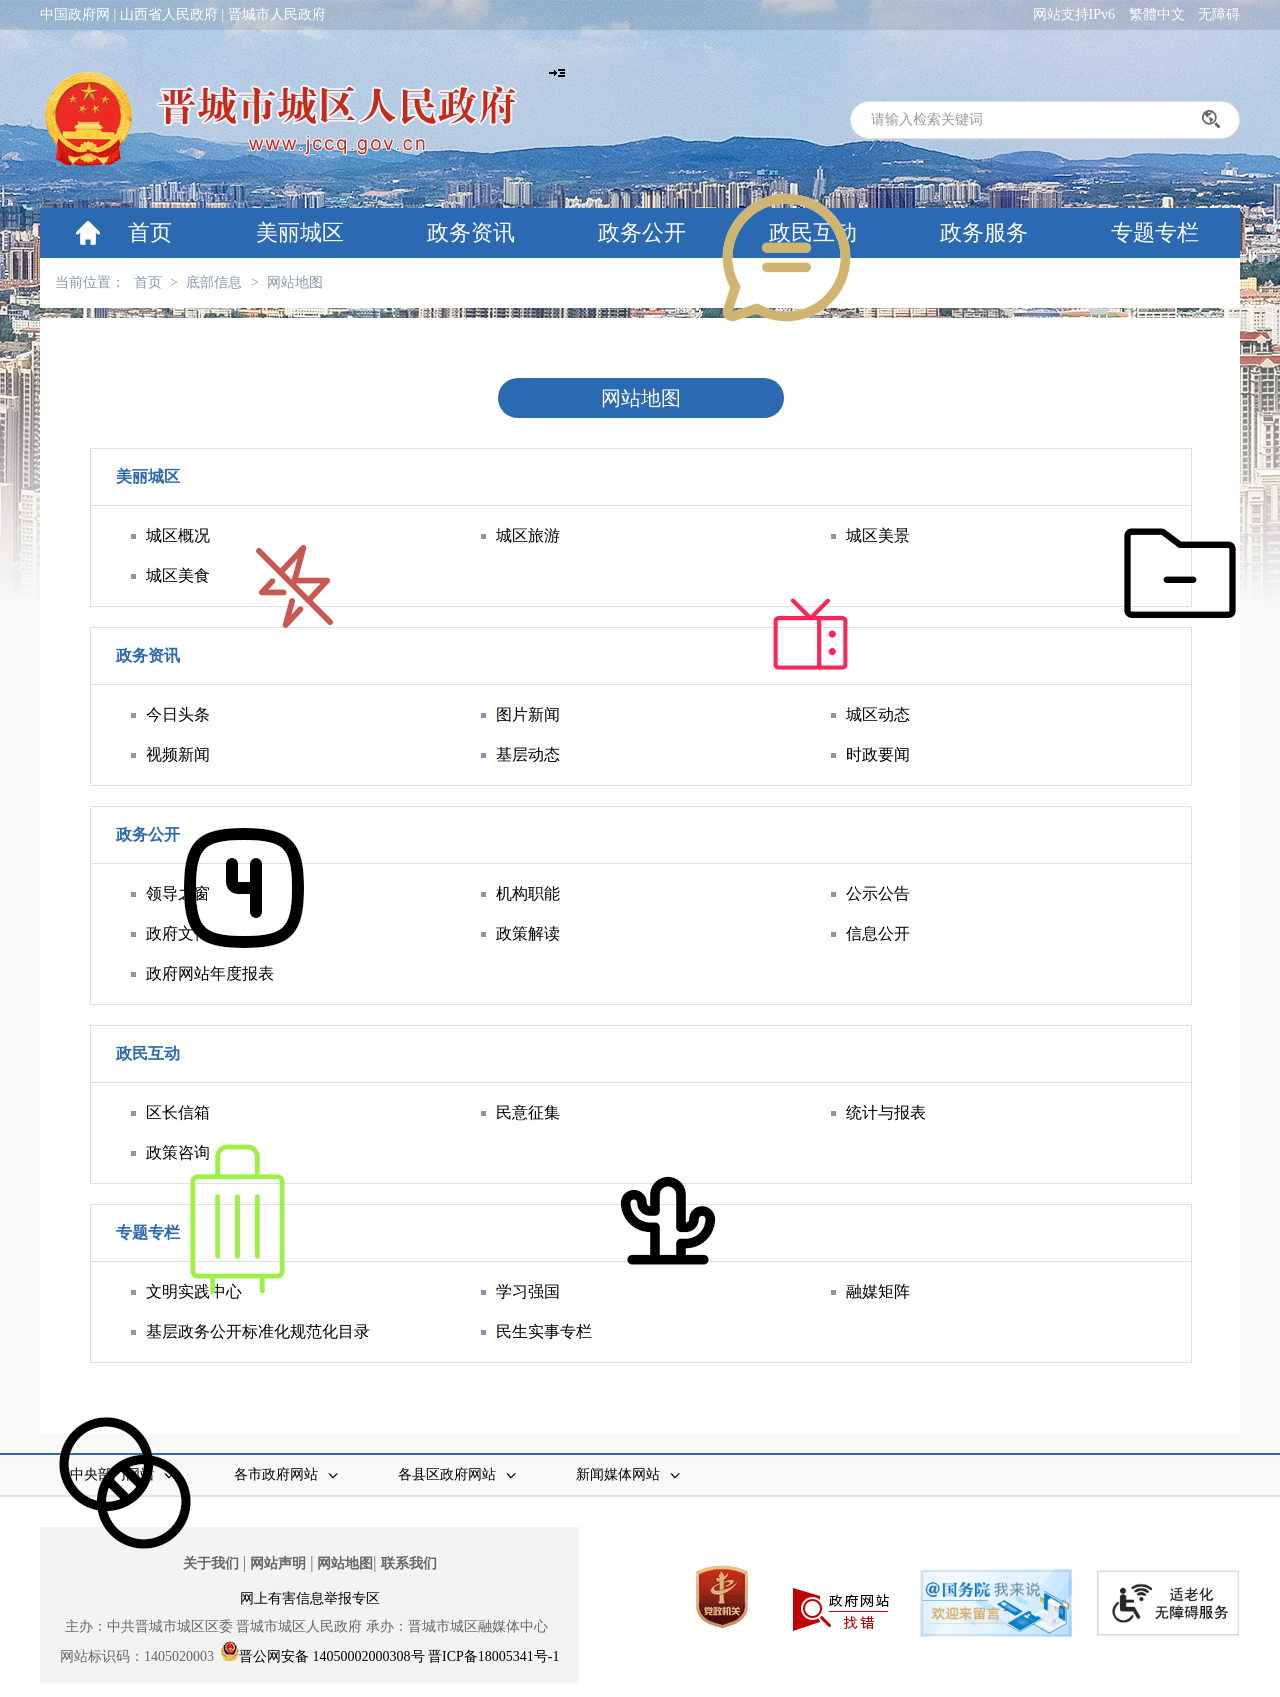 Image resolution: width=1280 pixels, height=1697 pixels. I want to click on indicates step 4 in a multi-step process, so click(244, 888).